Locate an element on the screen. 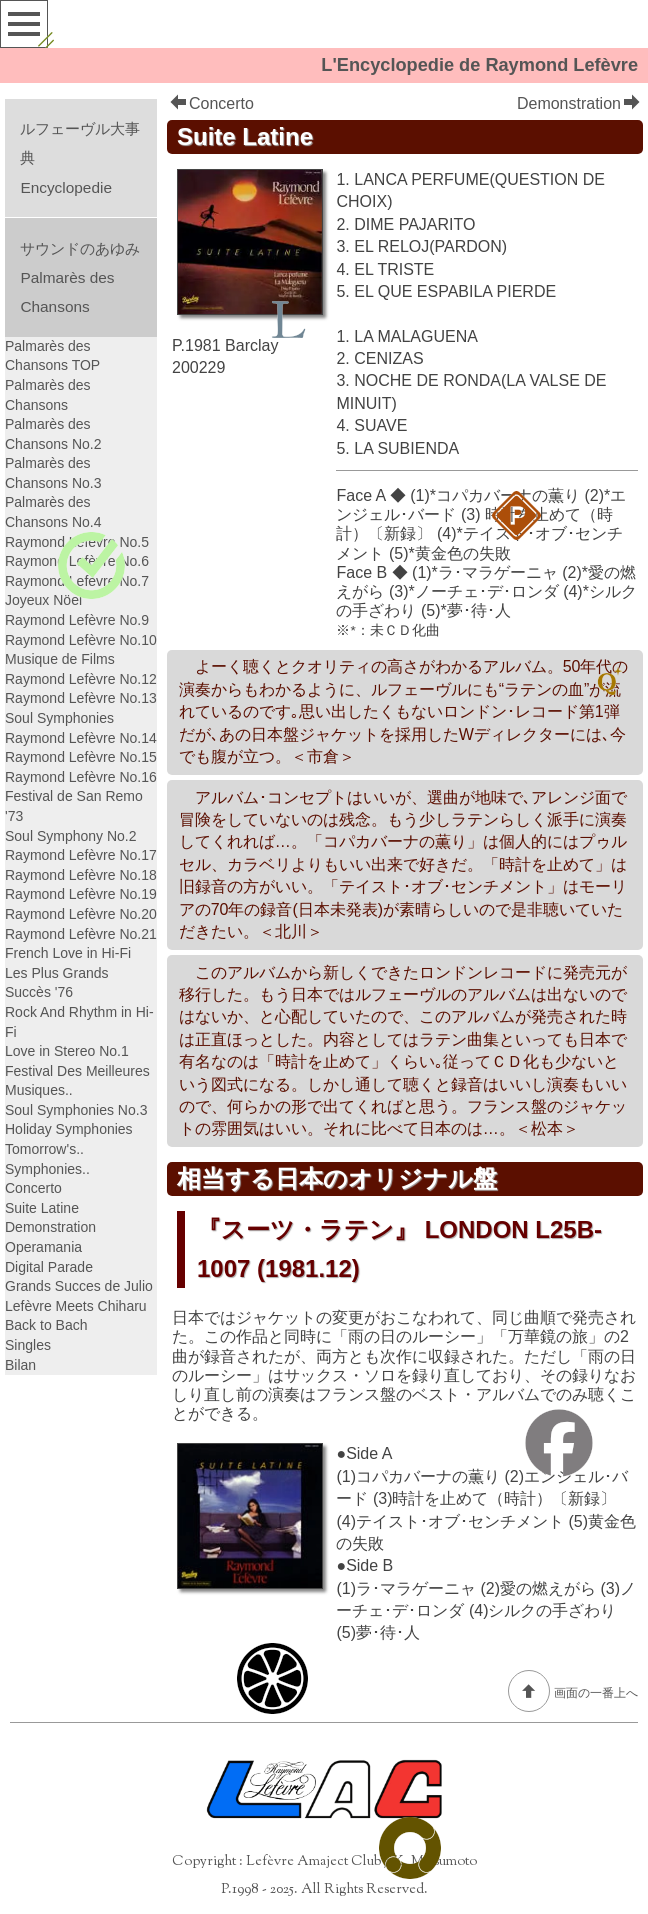 The height and width of the screenshot is (1914, 648). lerna monorepo tool branding is located at coordinates (288, 319).